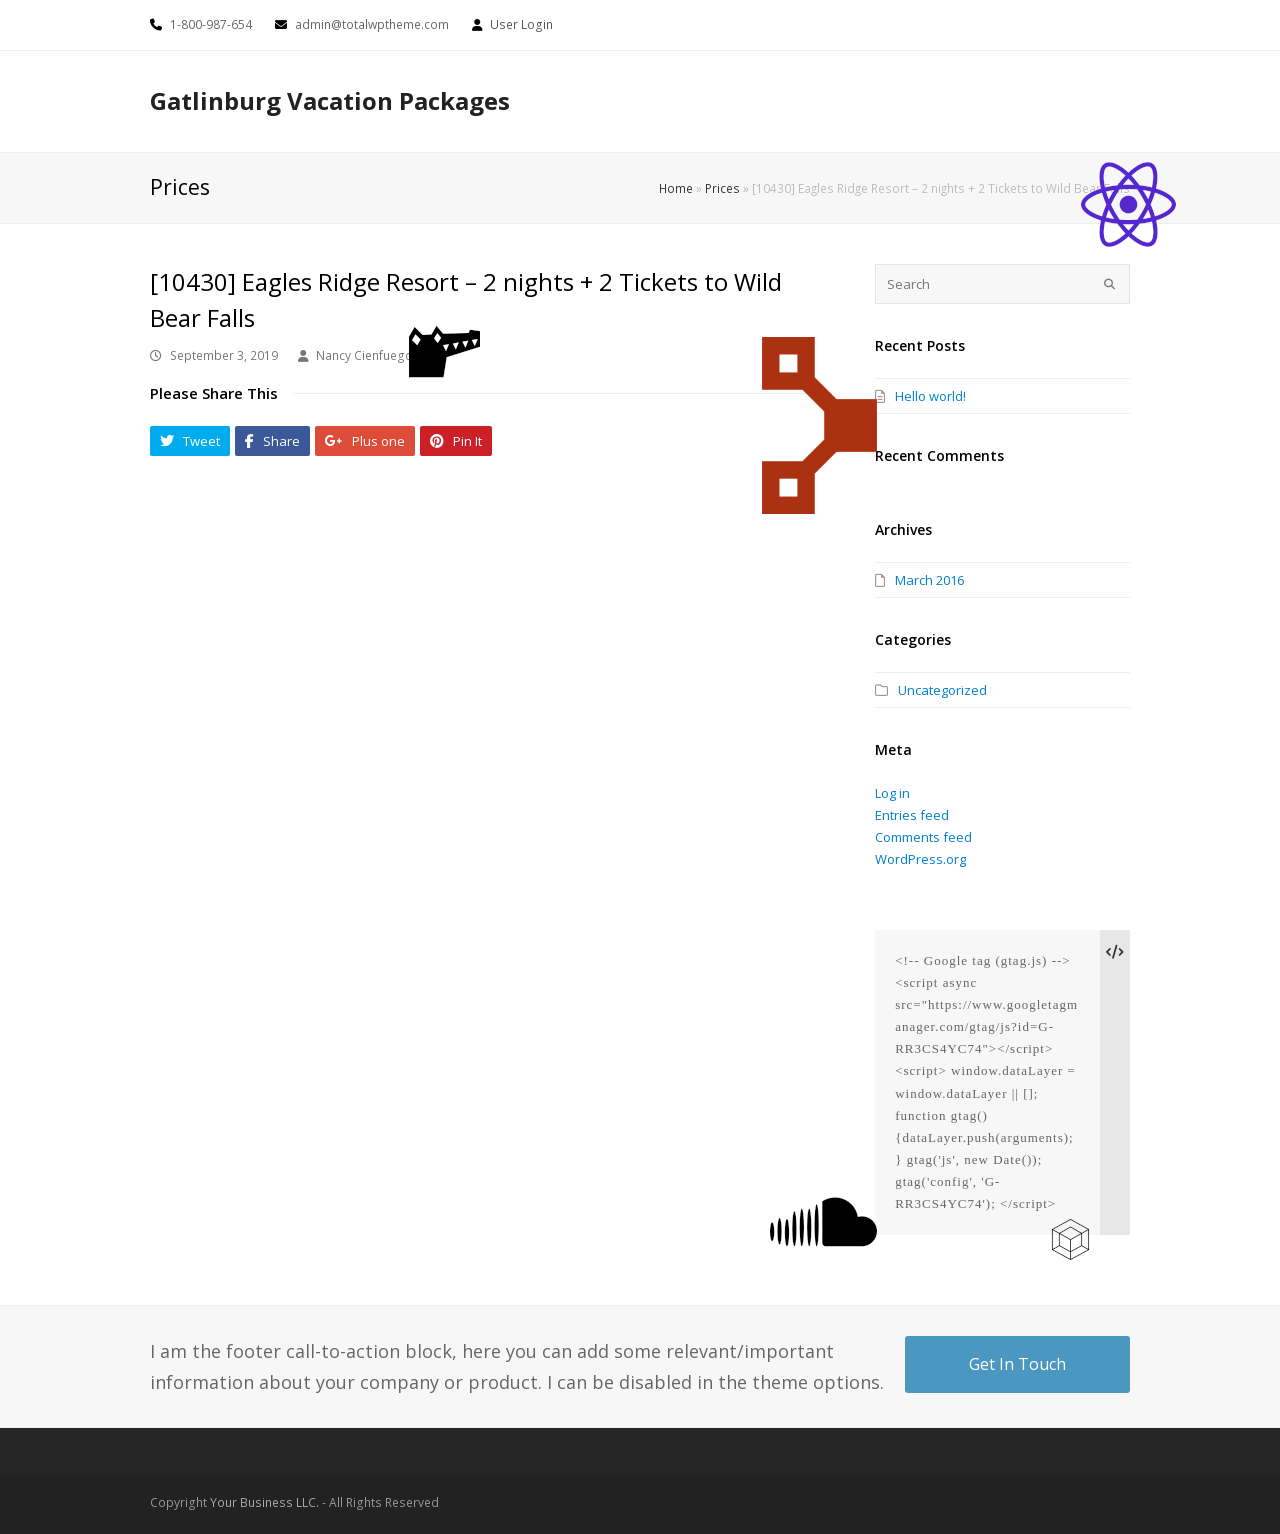  What do you see at coordinates (1070, 1239) in the screenshot?
I see `open Apache NetBeans IDE` at bounding box center [1070, 1239].